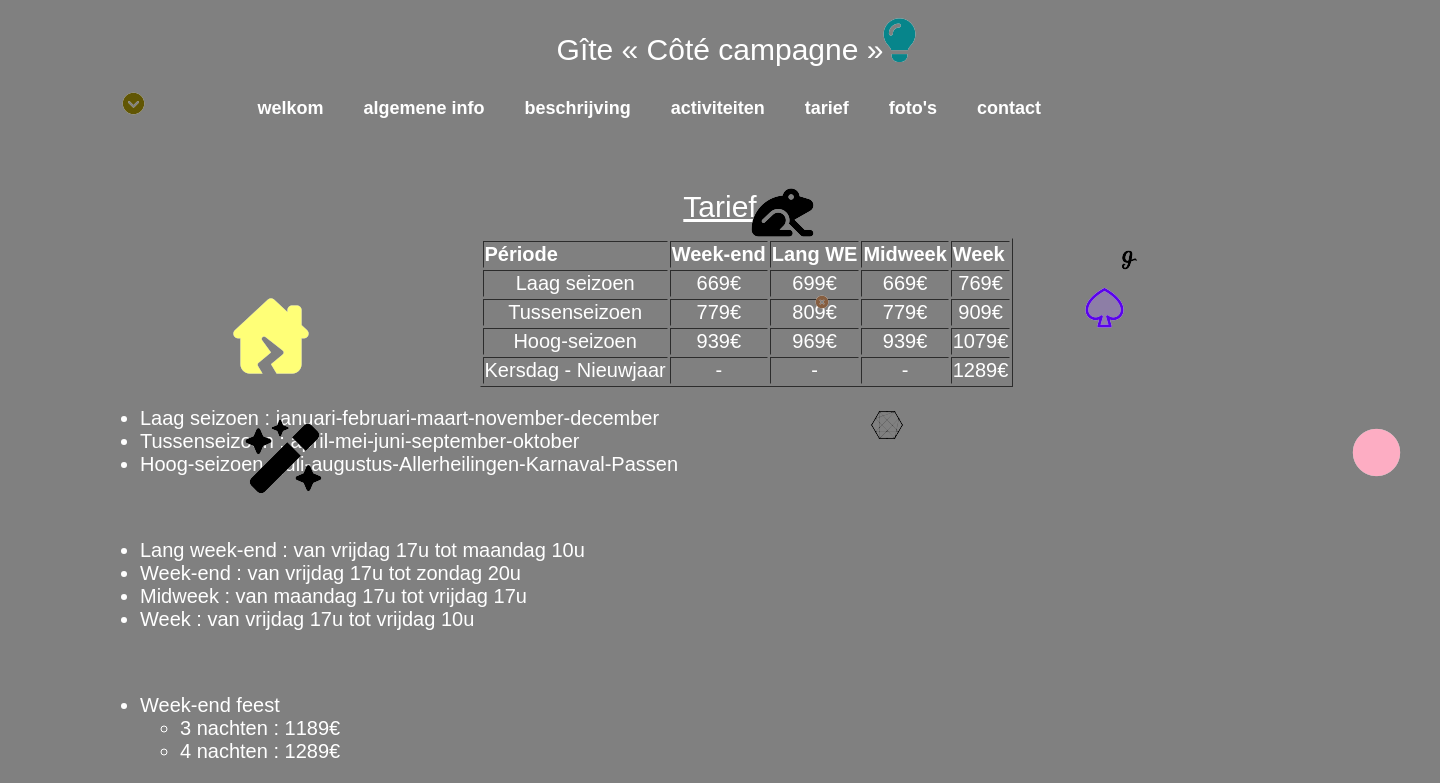 This screenshot has height=783, width=1440. I want to click on decorative frog icon or mascot, so click(782, 212).